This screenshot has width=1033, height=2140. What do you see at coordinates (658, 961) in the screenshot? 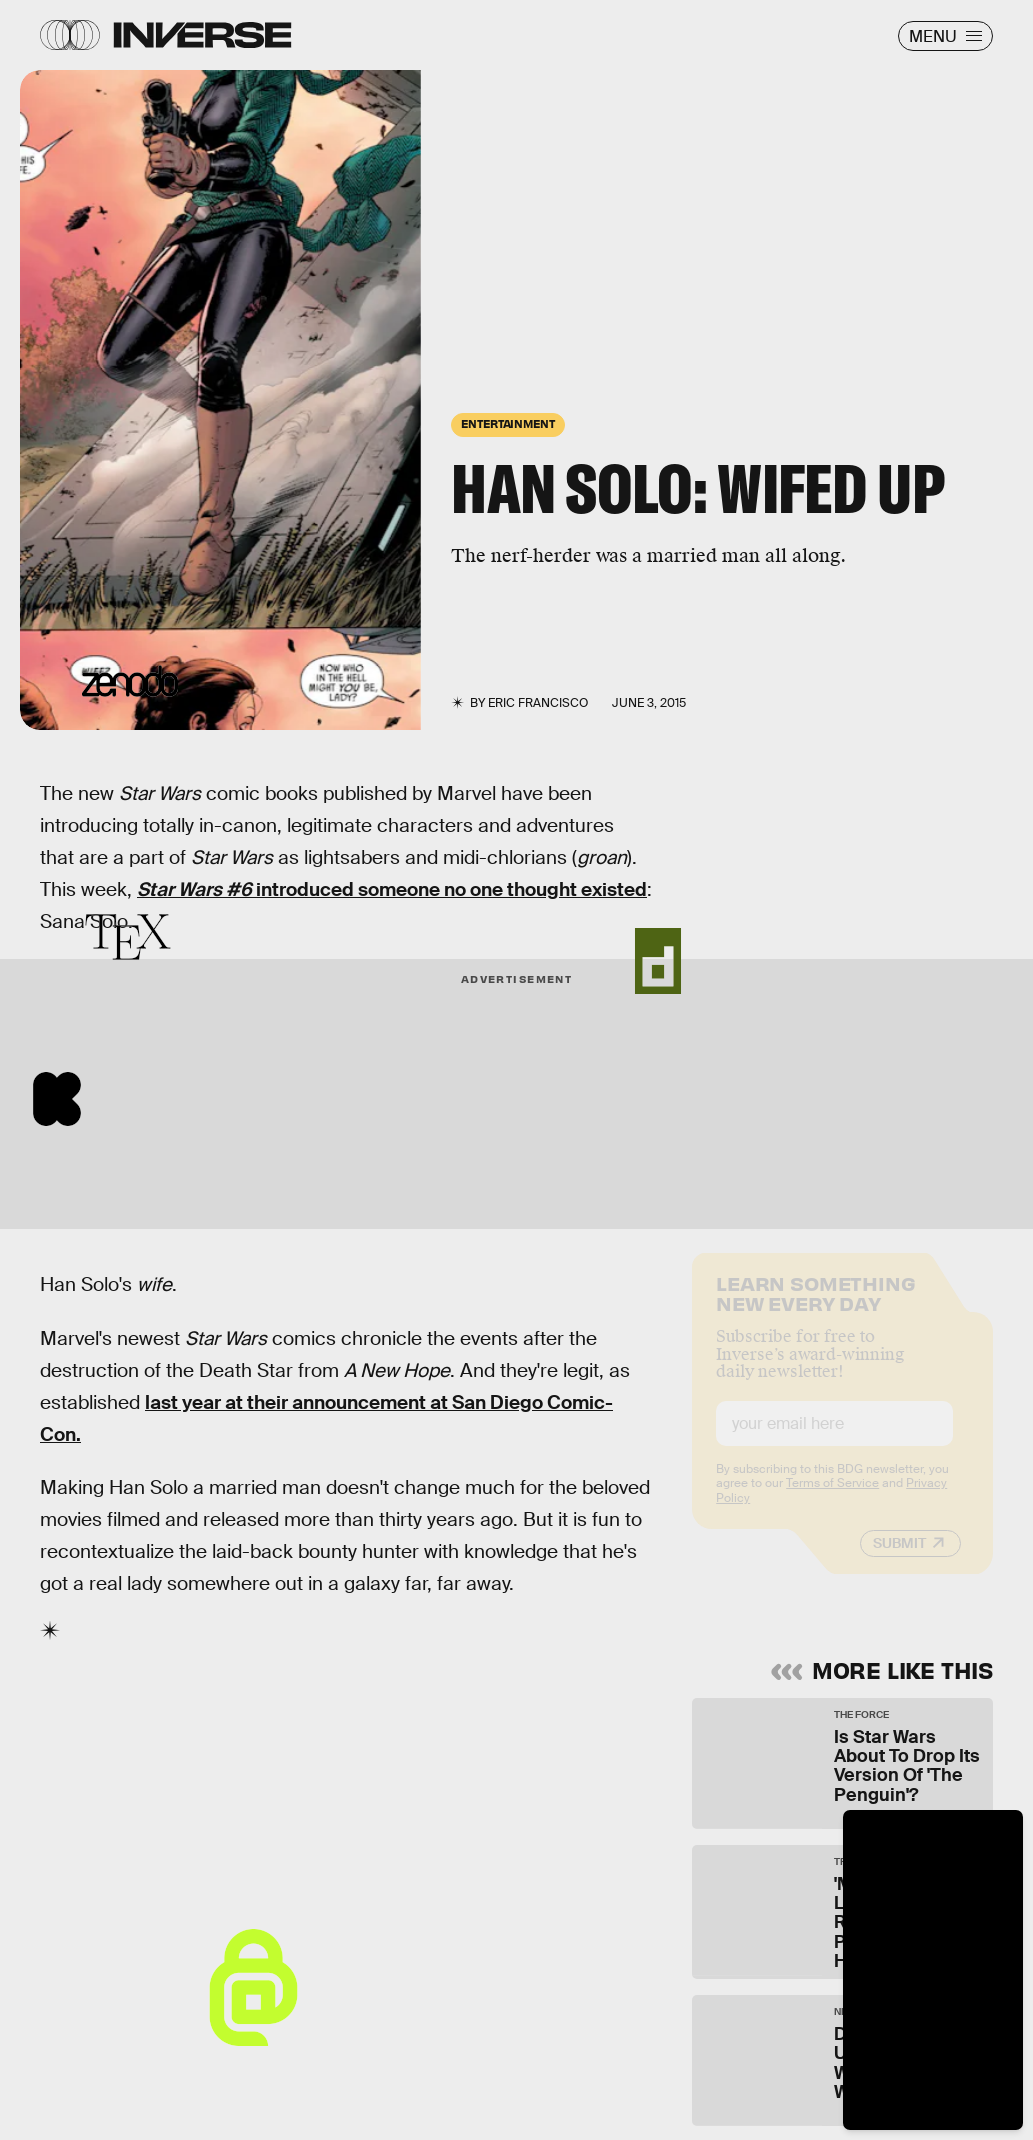
I see `containerd container runtime logo` at bounding box center [658, 961].